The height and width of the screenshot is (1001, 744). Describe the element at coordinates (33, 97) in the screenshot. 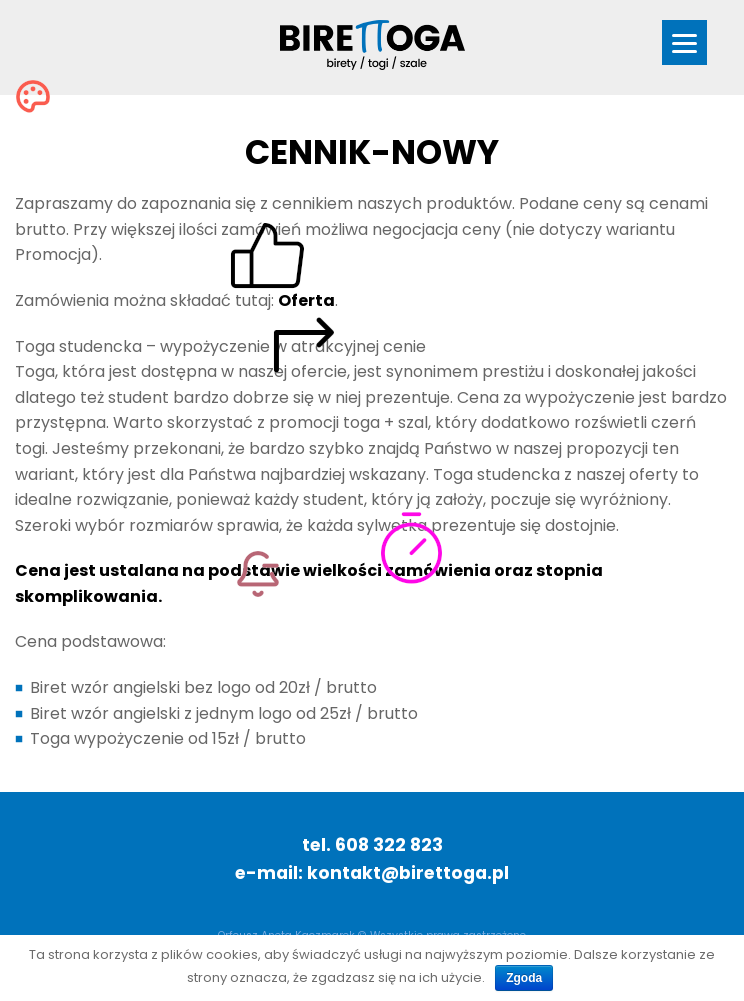

I see `access color or theme settings` at that location.